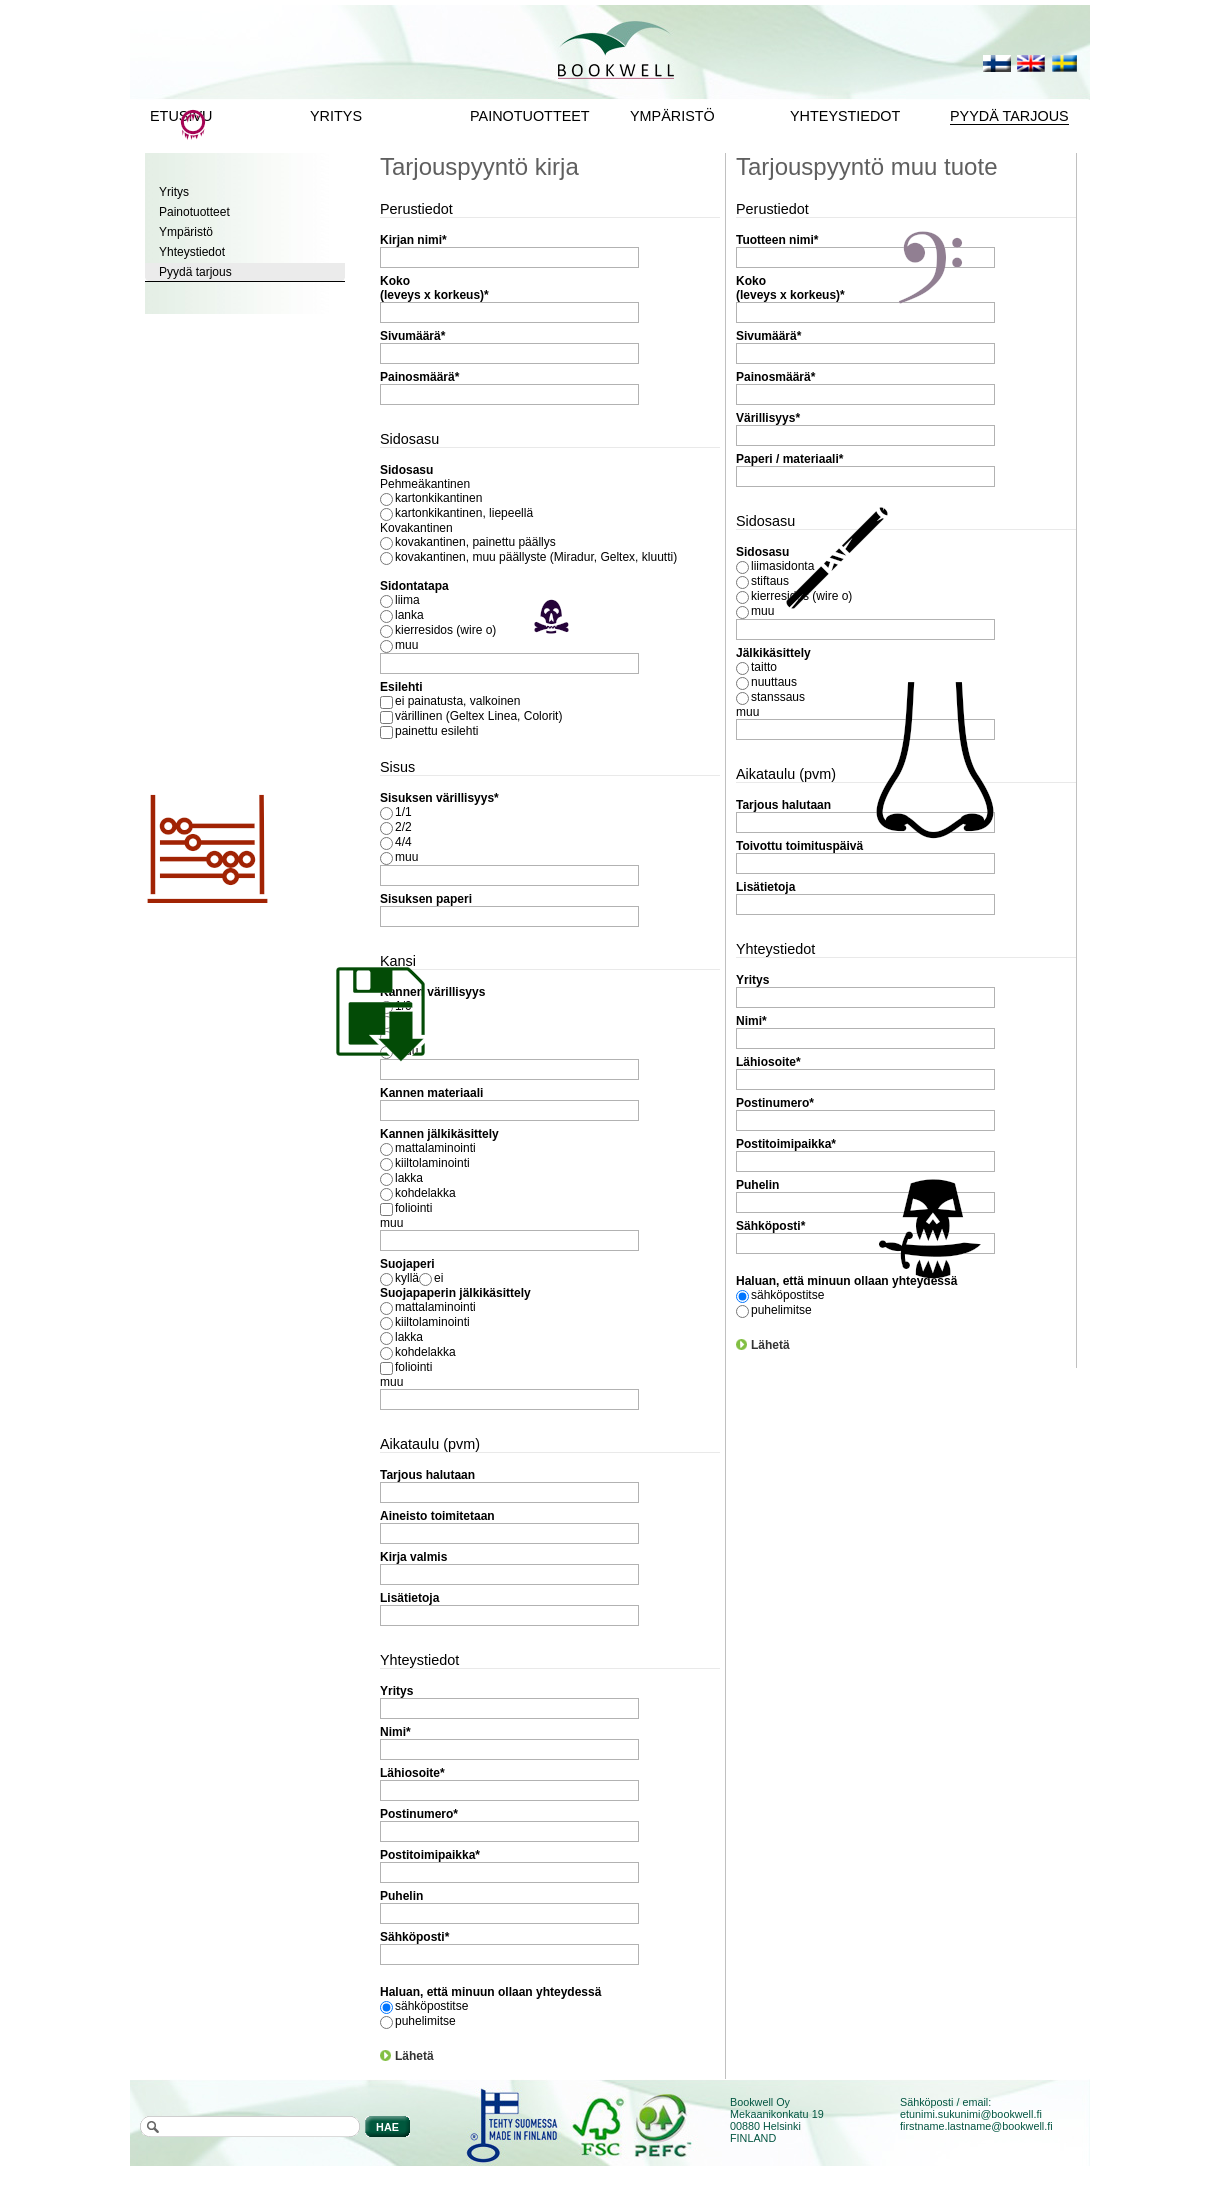  What do you see at coordinates (380, 1011) in the screenshot?
I see `load a saved game or file` at bounding box center [380, 1011].